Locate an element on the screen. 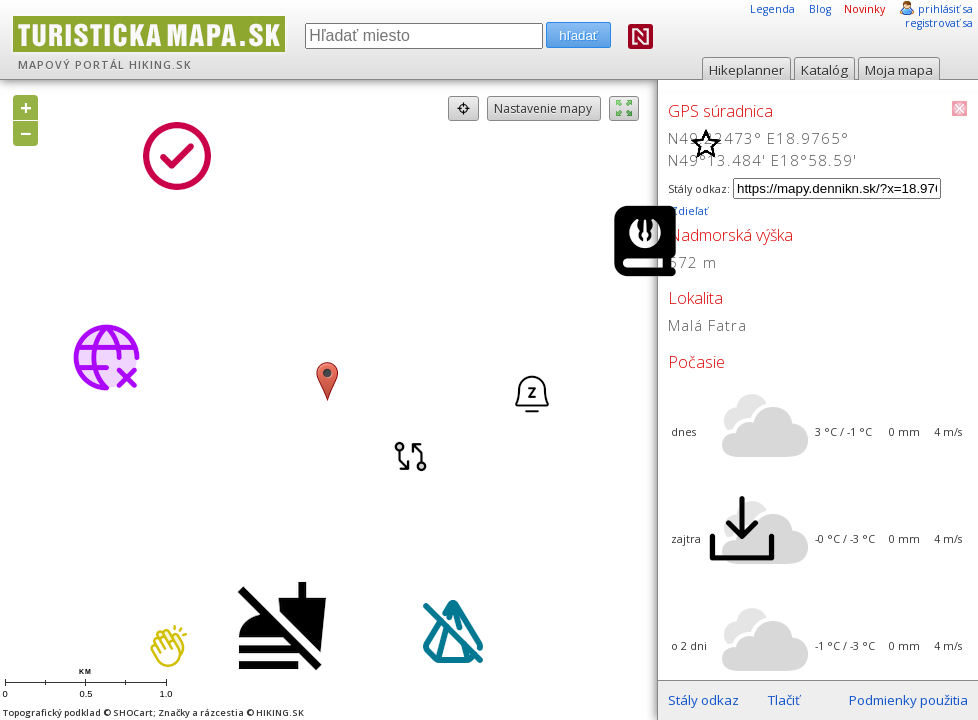 This screenshot has width=978, height=720. access the jedi archive or journal is located at coordinates (645, 241).